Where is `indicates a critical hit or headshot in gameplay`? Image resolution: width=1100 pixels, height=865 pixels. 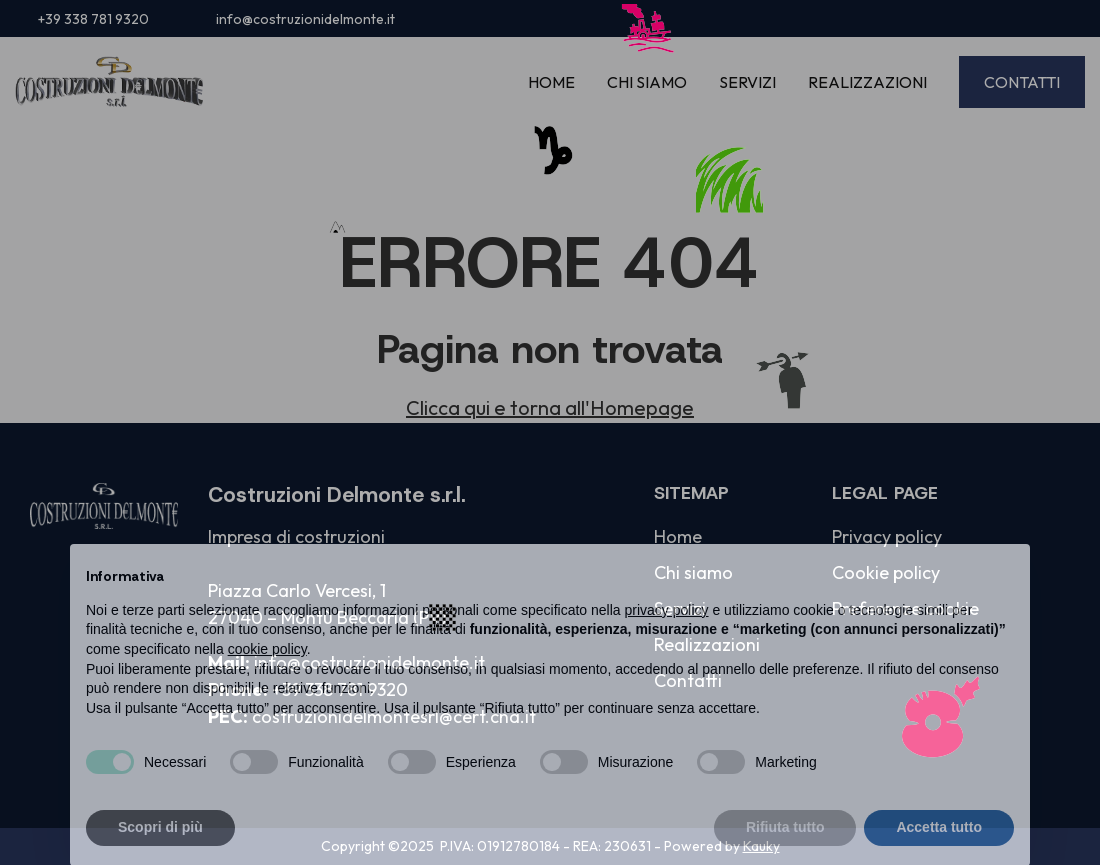
indicates a critical hit or headshot in gameplay is located at coordinates (784, 380).